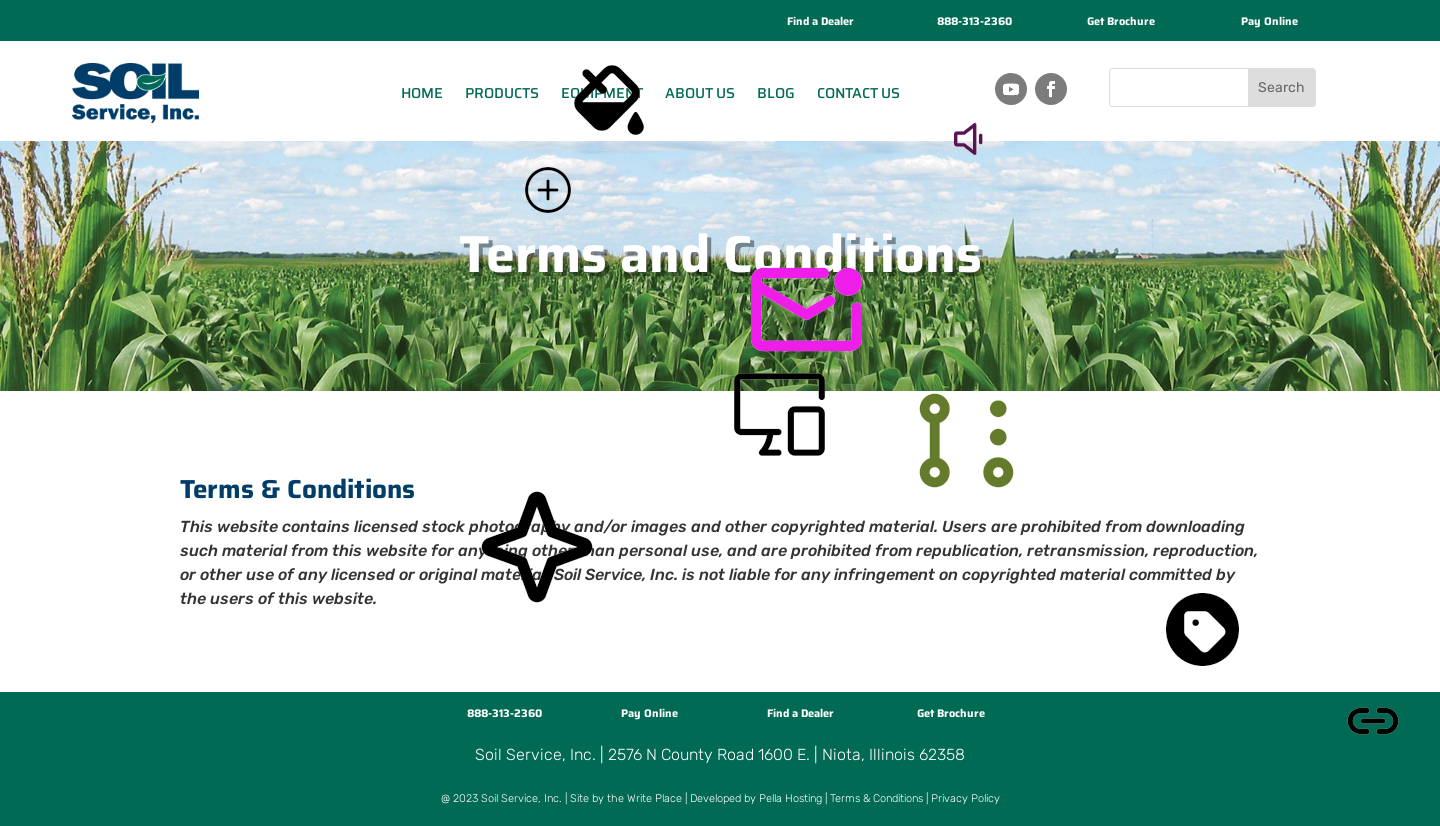 The height and width of the screenshot is (826, 1440). Describe the element at coordinates (779, 414) in the screenshot. I see `manage connected devices` at that location.